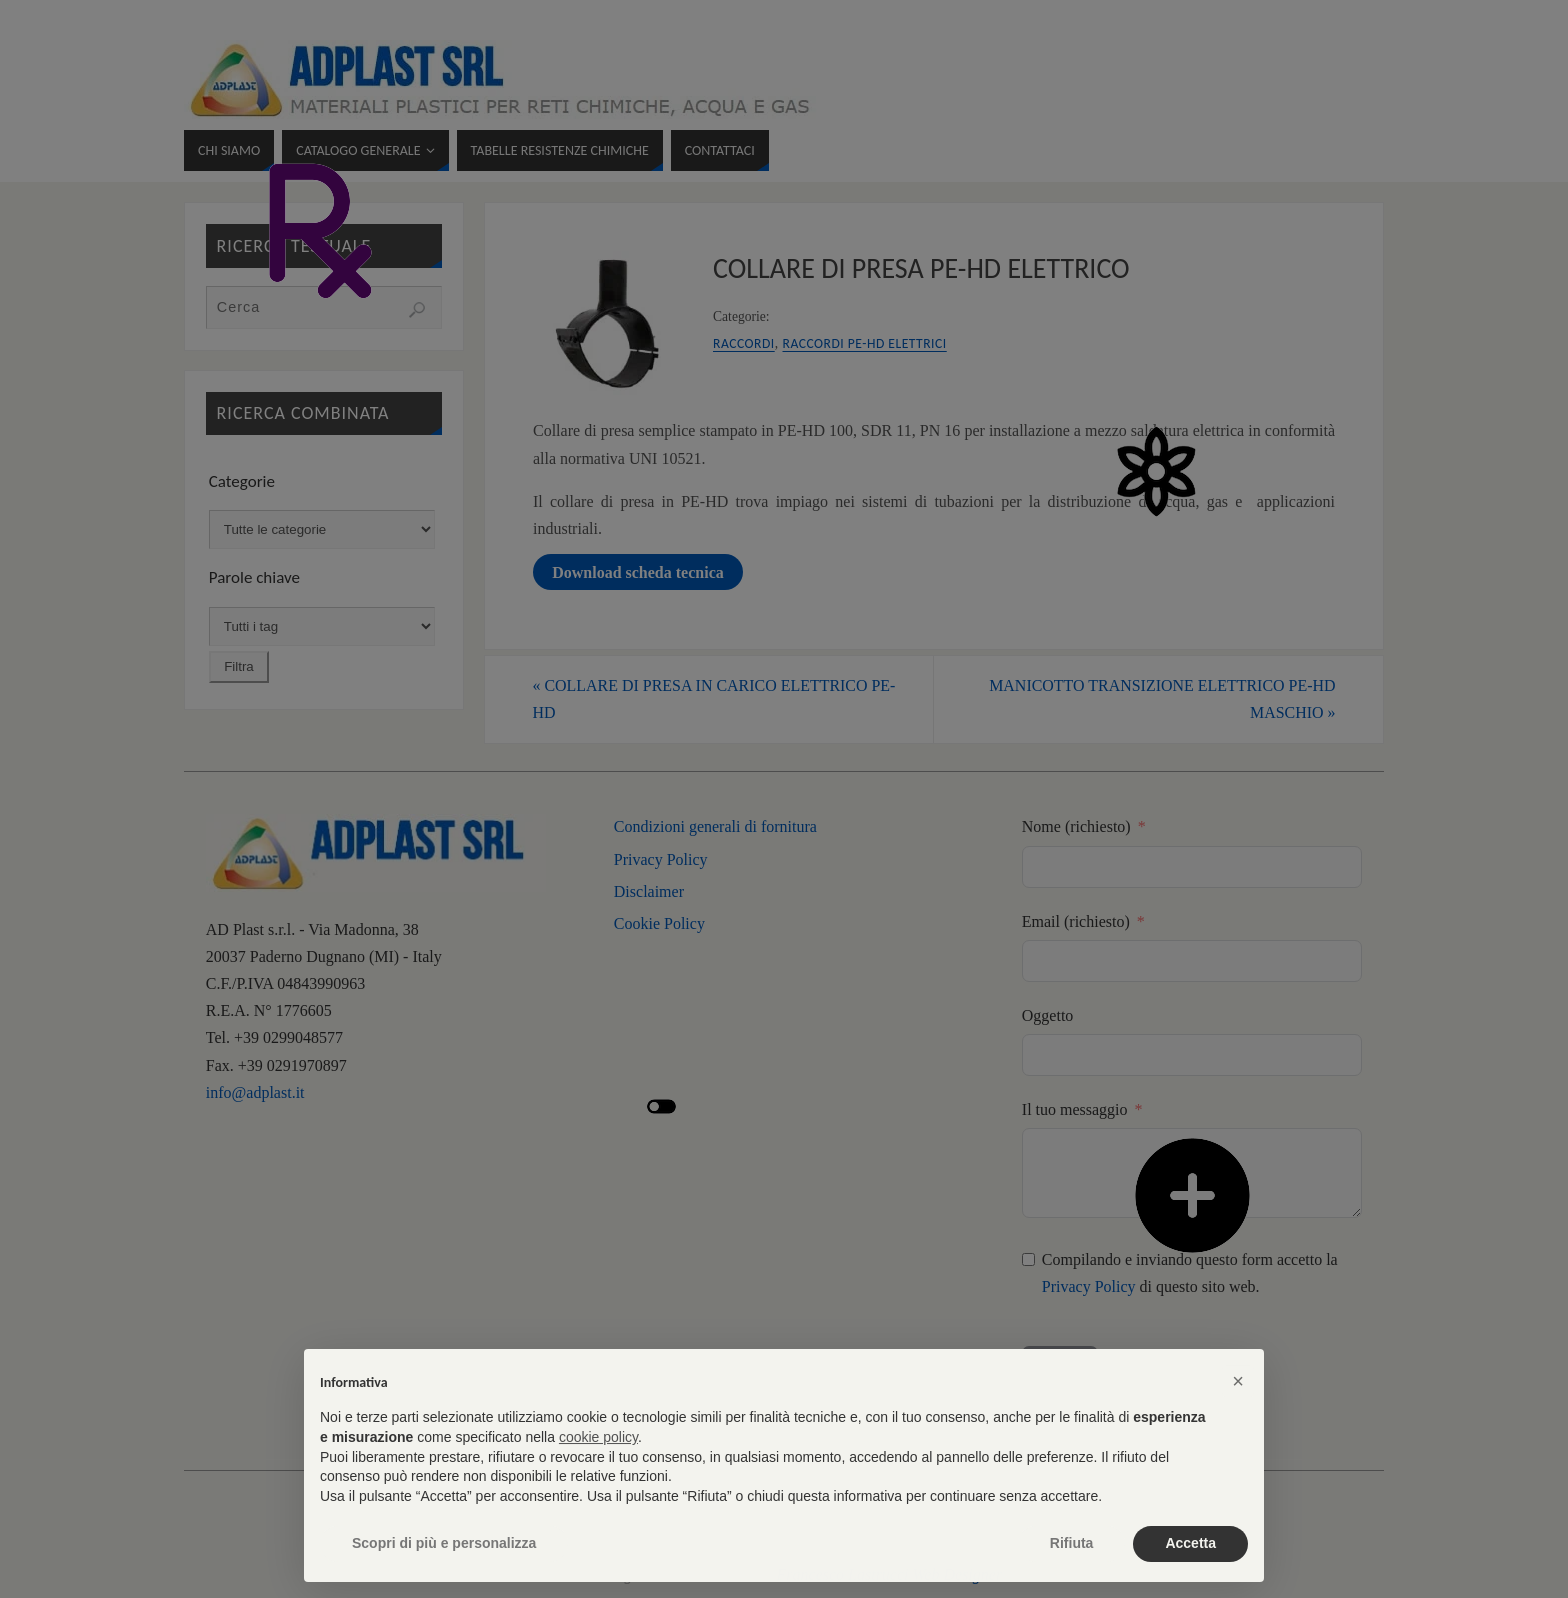  Describe the element at coordinates (315, 231) in the screenshot. I see `view prescription details` at that location.